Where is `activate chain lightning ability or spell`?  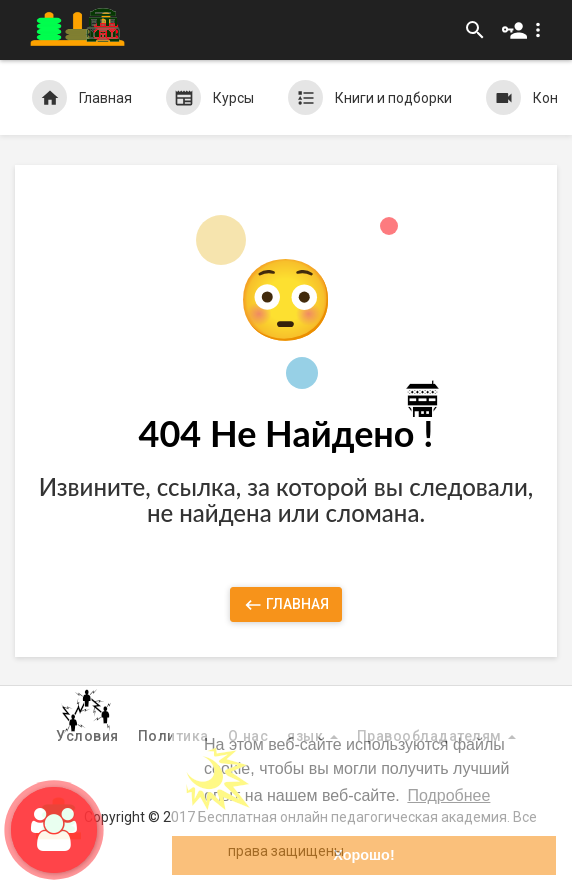
activate chain lightning ability or spell is located at coordinates (86, 711).